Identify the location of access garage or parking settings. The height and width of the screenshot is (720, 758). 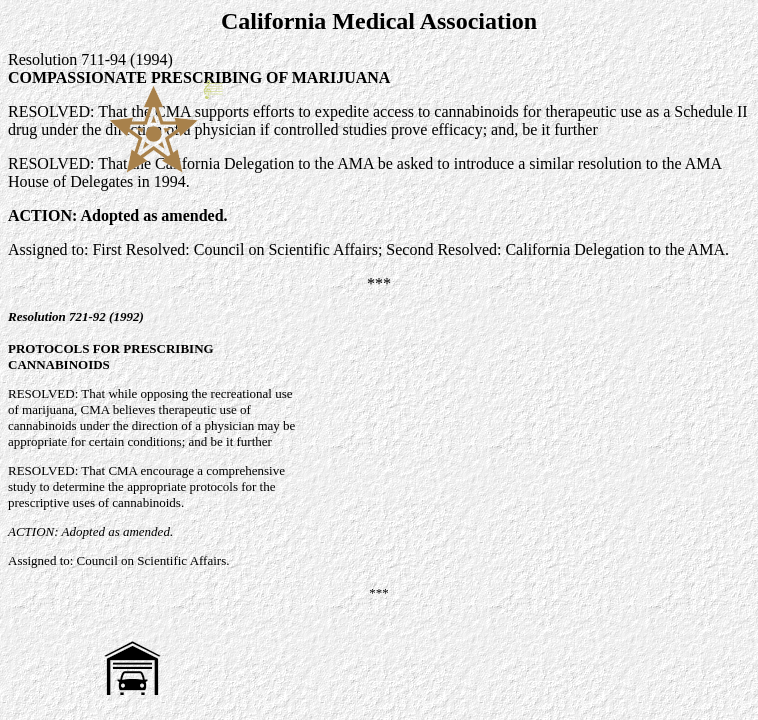
(132, 666).